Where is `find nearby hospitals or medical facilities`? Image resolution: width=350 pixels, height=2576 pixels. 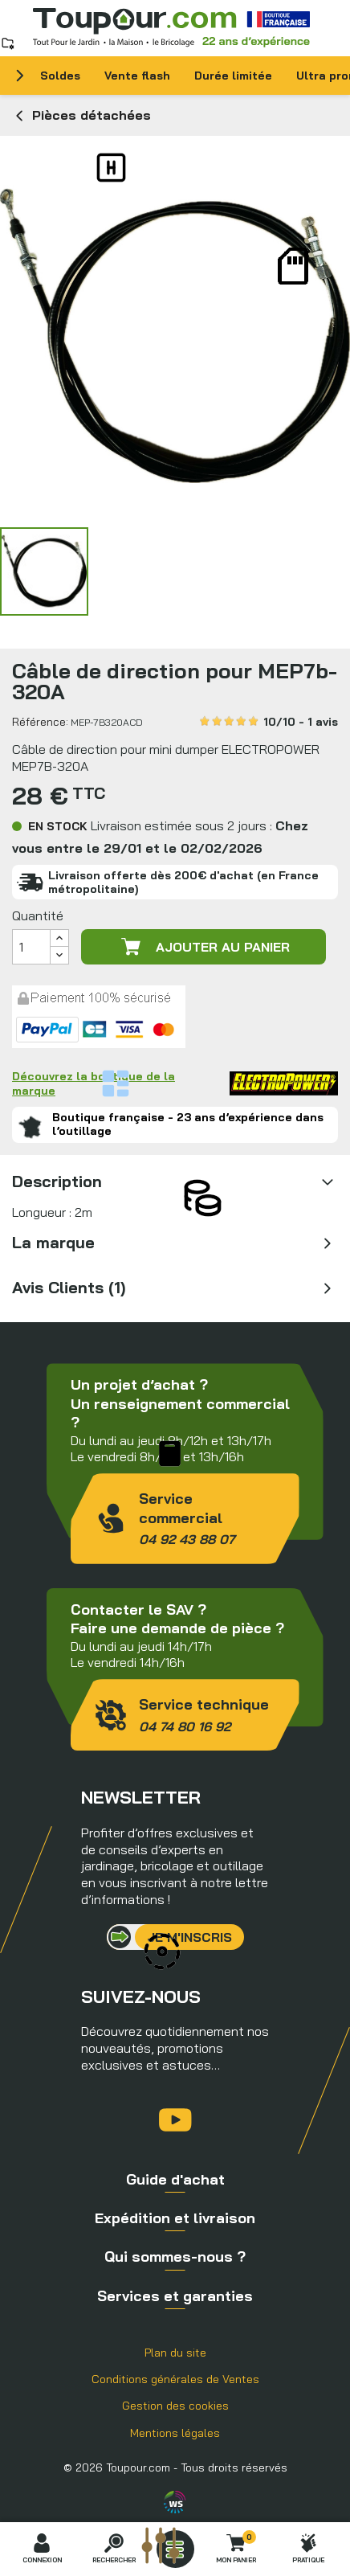 find nearby hospitals or medical facilities is located at coordinates (111, 167).